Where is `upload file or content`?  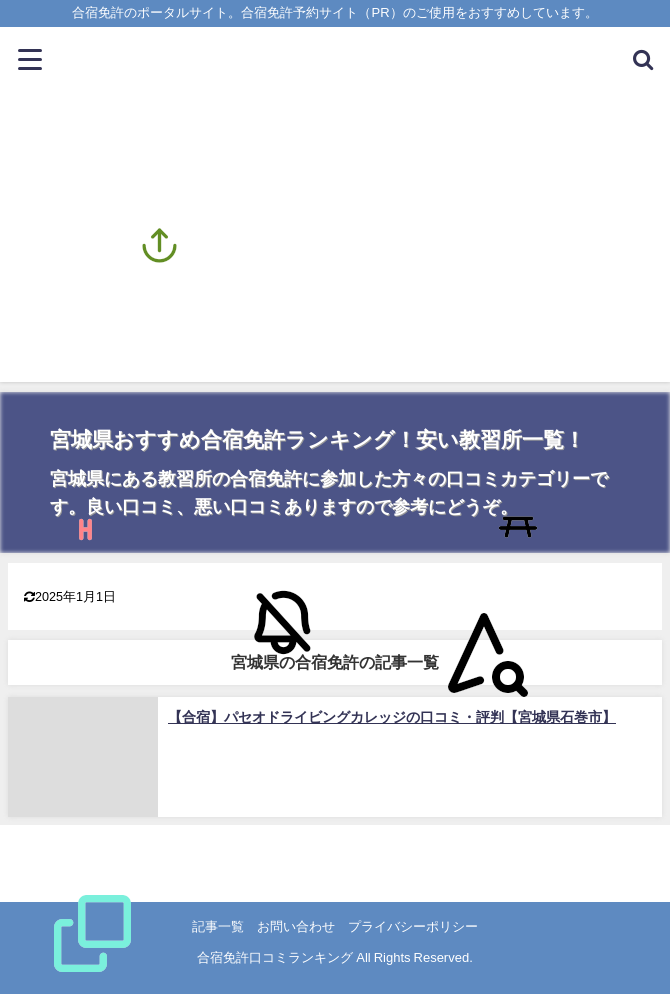 upload file or content is located at coordinates (159, 245).